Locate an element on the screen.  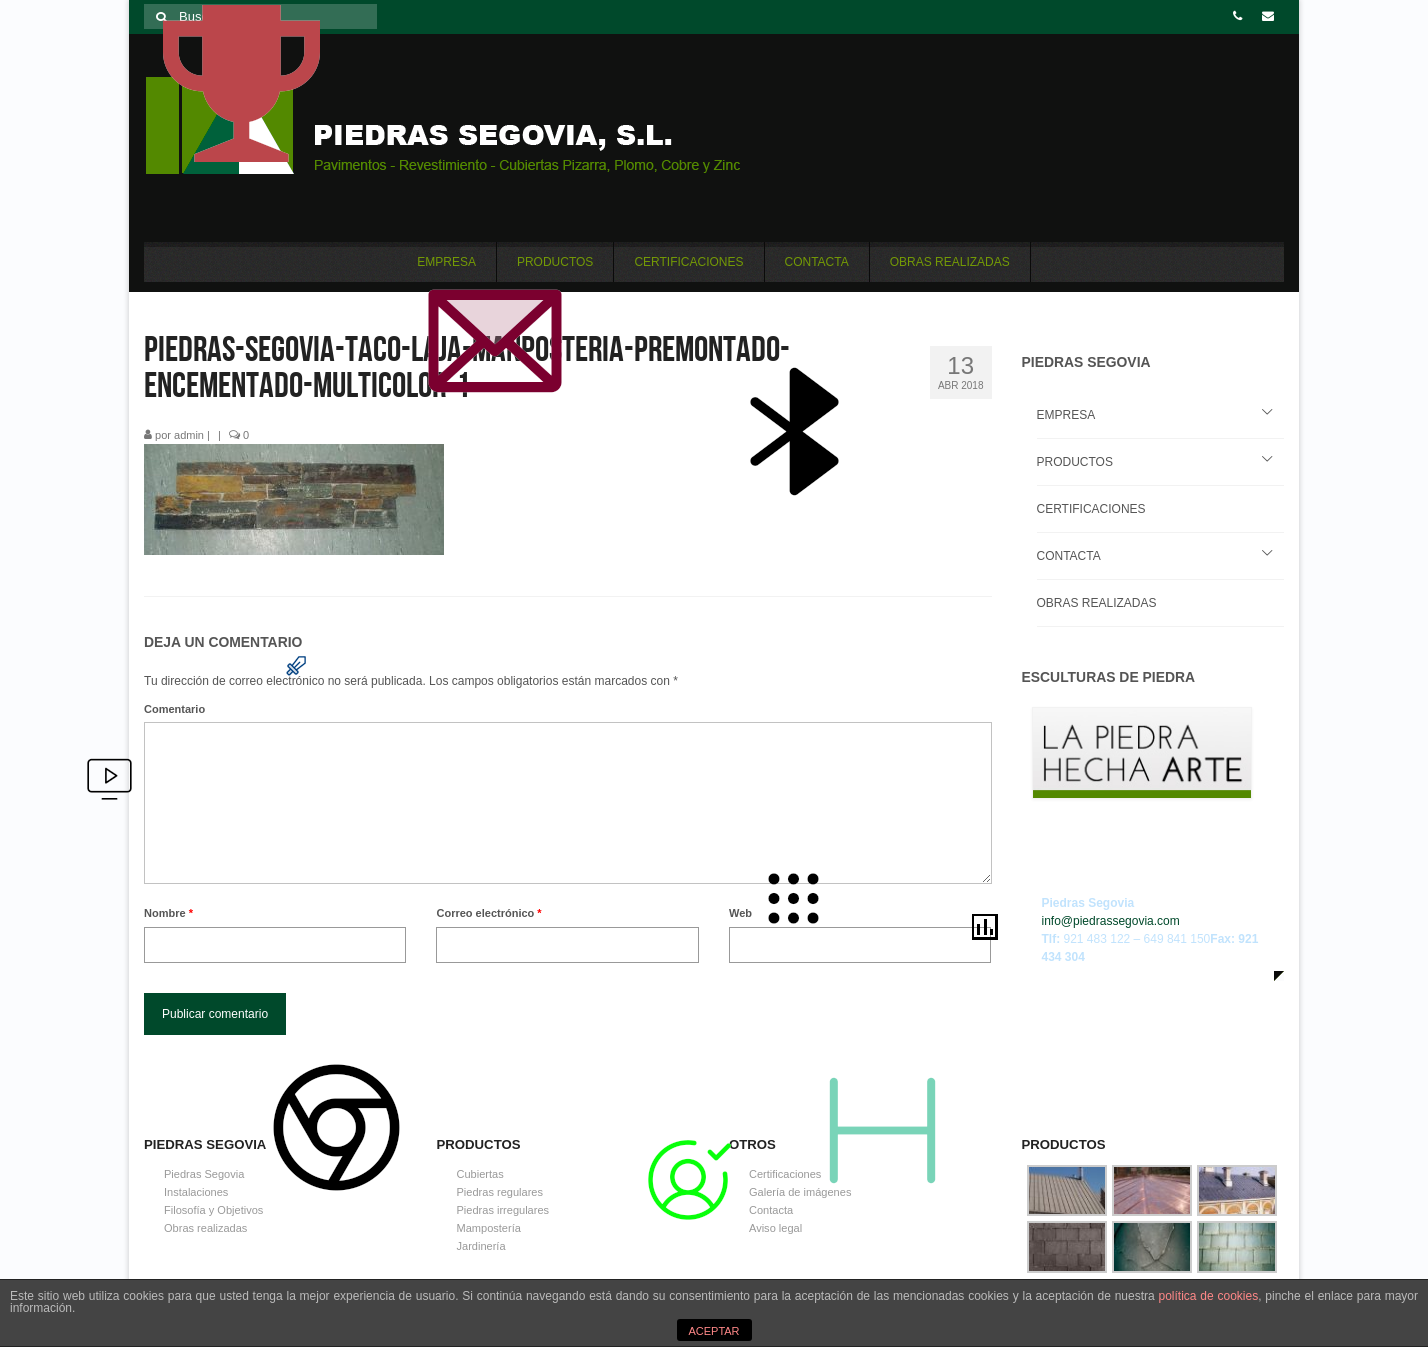
toggle bluetooth connectivity on or off is located at coordinates (794, 431).